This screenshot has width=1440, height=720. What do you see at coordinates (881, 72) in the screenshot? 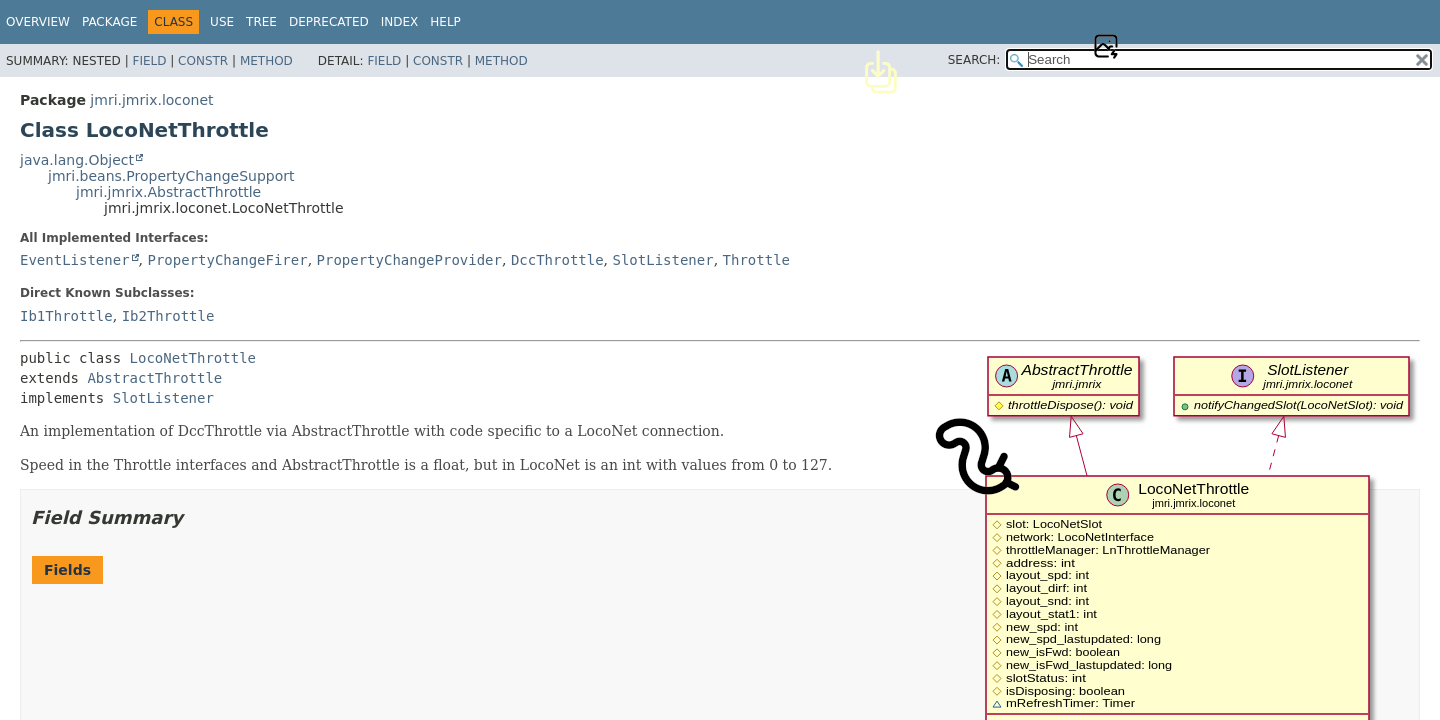
I see `download multiple files` at bounding box center [881, 72].